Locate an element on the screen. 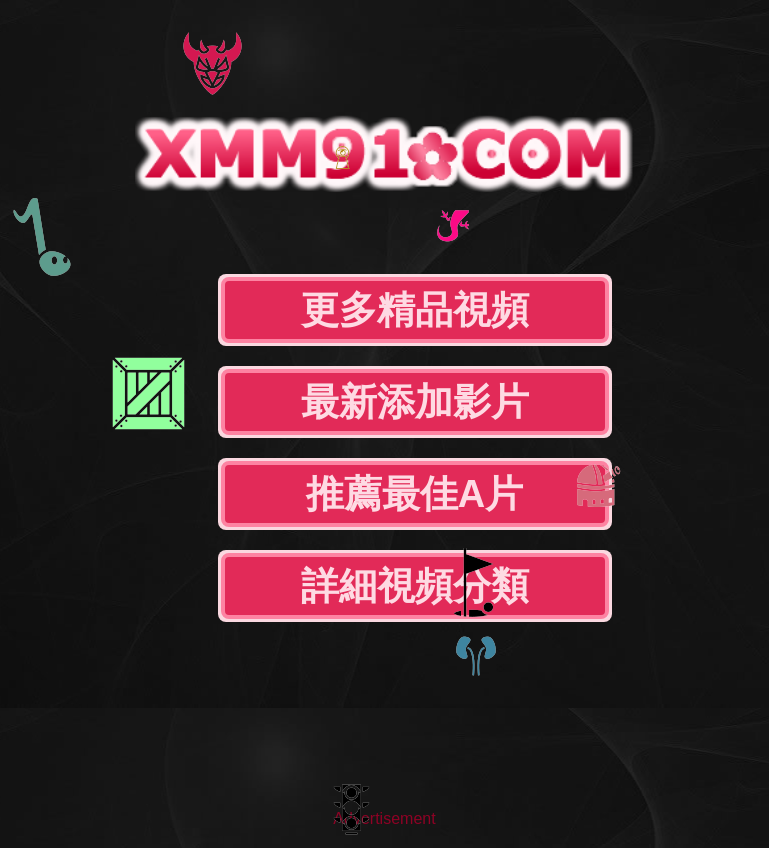  view kidney health information is located at coordinates (476, 656).